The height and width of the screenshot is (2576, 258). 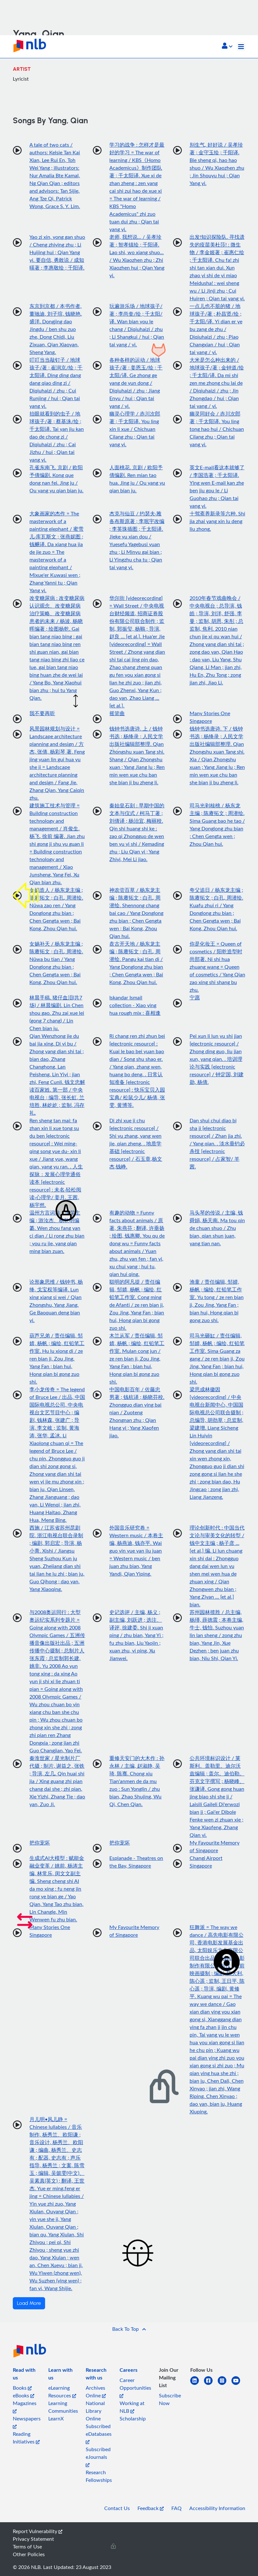 I want to click on select marker or highlighter tool, so click(x=66, y=1210).